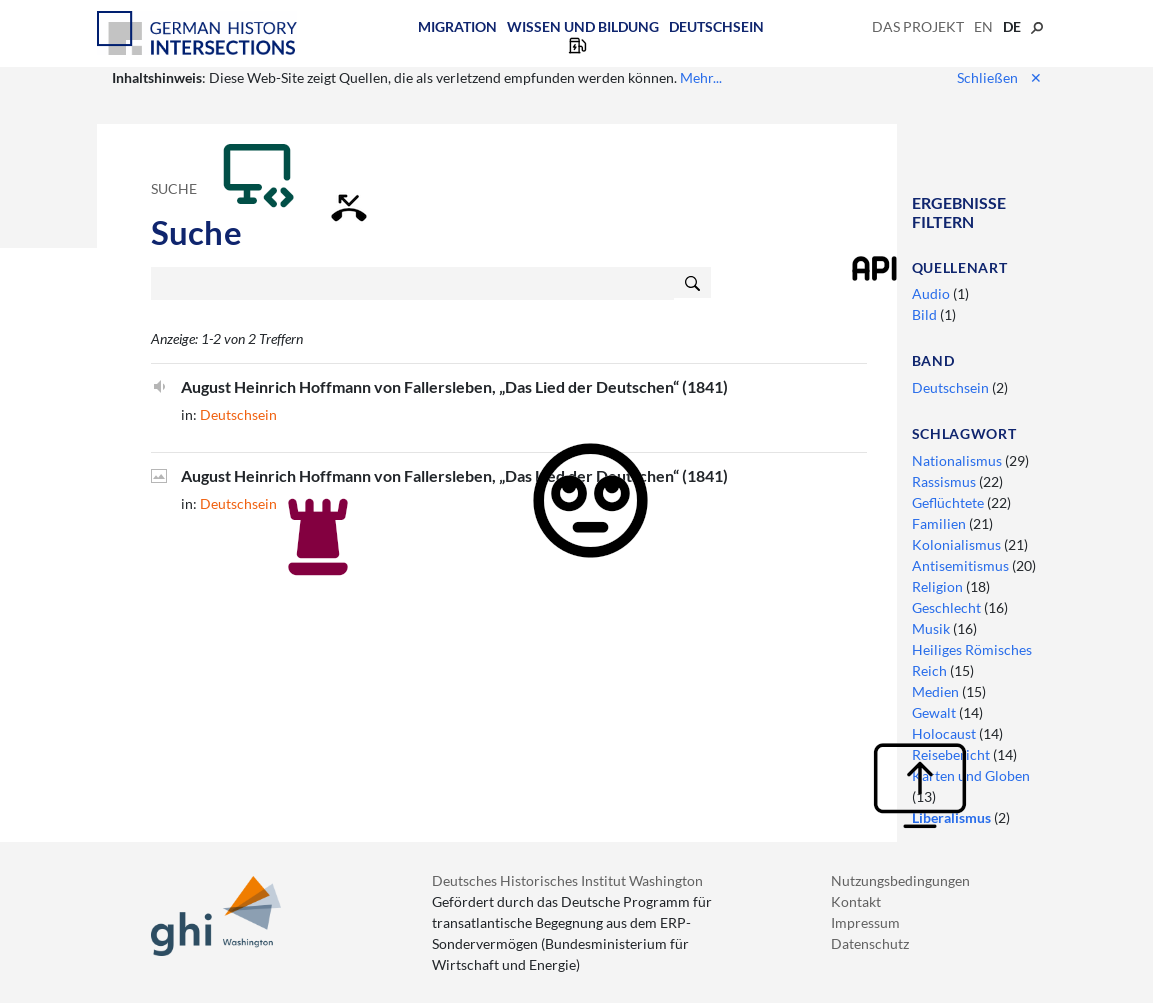  What do you see at coordinates (590, 500) in the screenshot?
I see `express annoyance or exasperation` at bounding box center [590, 500].